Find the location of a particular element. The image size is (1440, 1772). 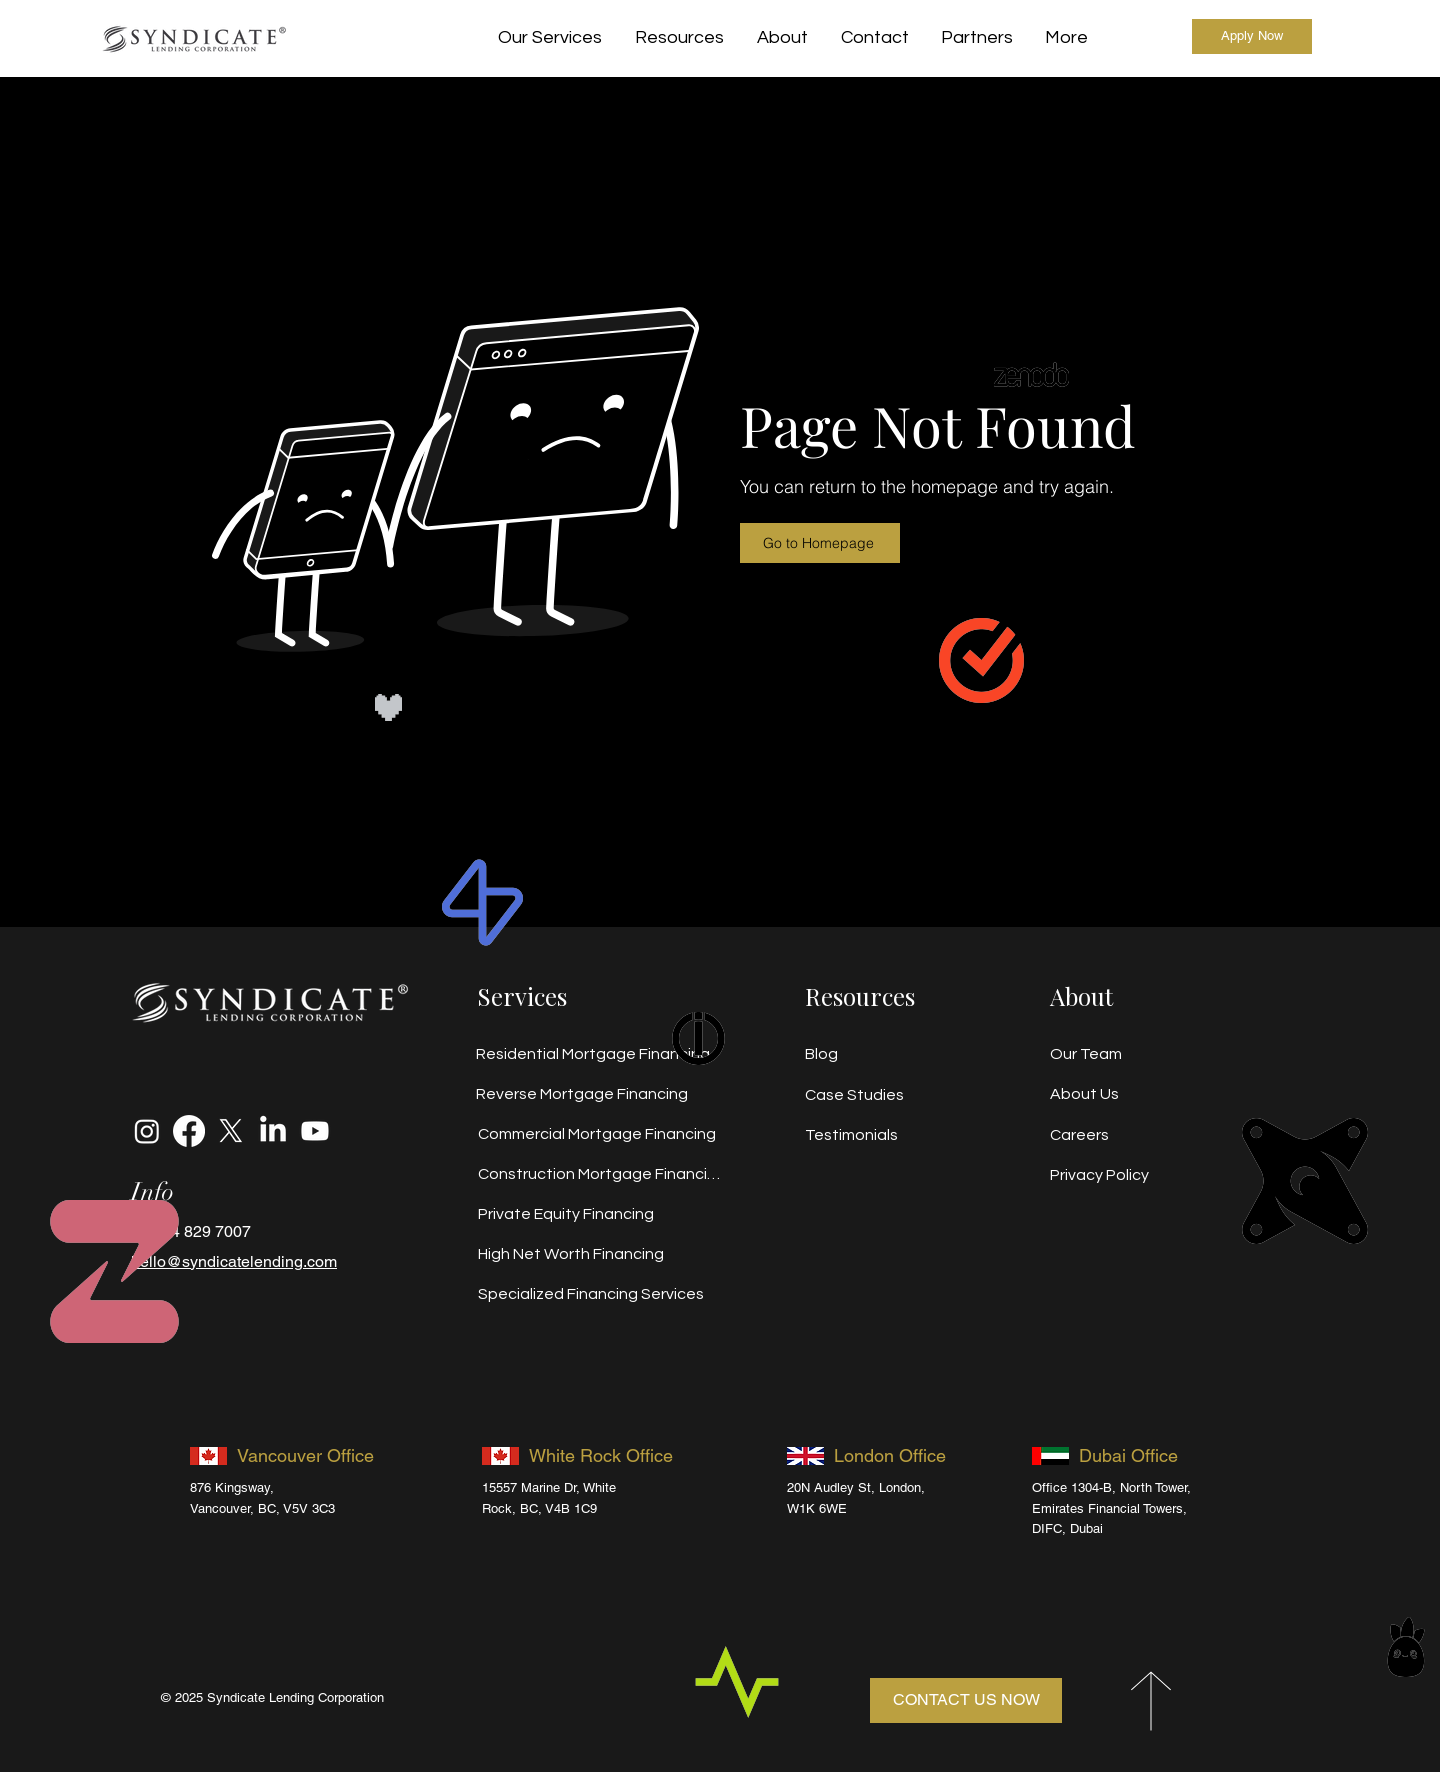

open zulip messaging app is located at coordinates (114, 1271).